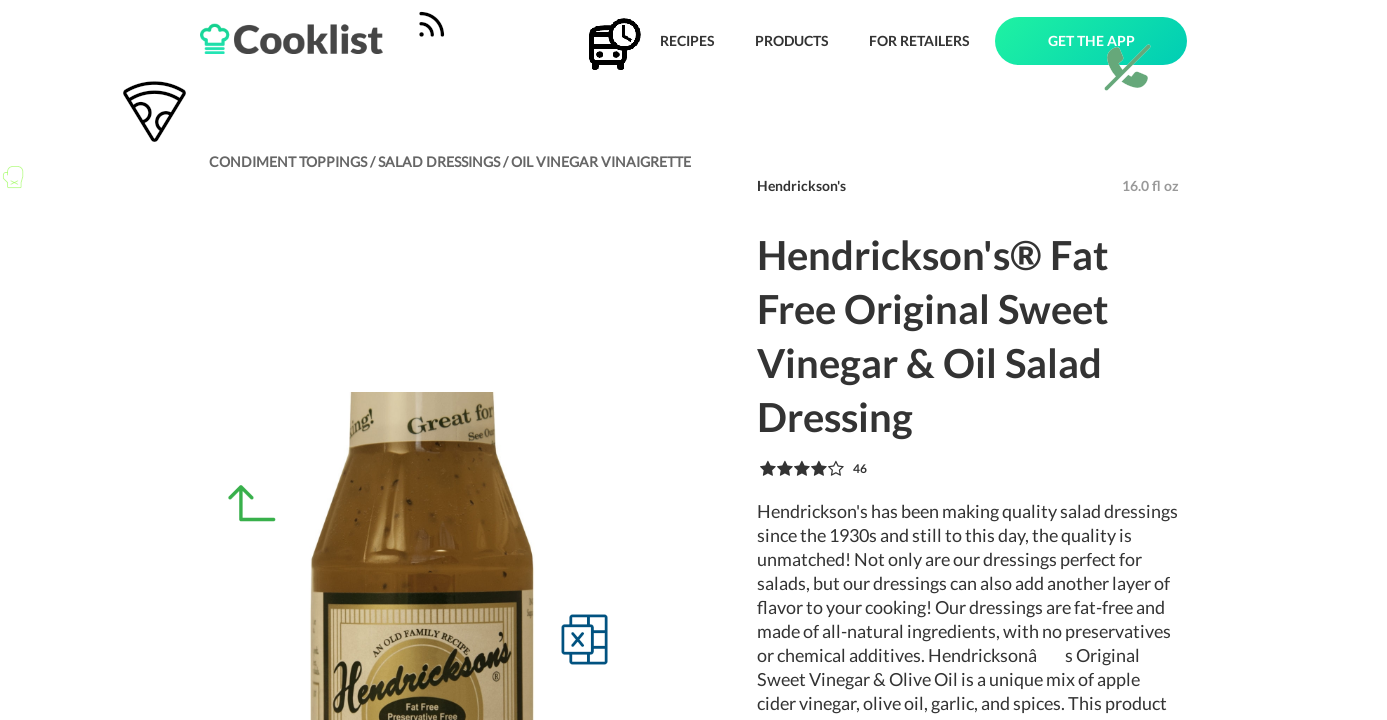  Describe the element at coordinates (1127, 67) in the screenshot. I see `end or decline a phone call` at that location.